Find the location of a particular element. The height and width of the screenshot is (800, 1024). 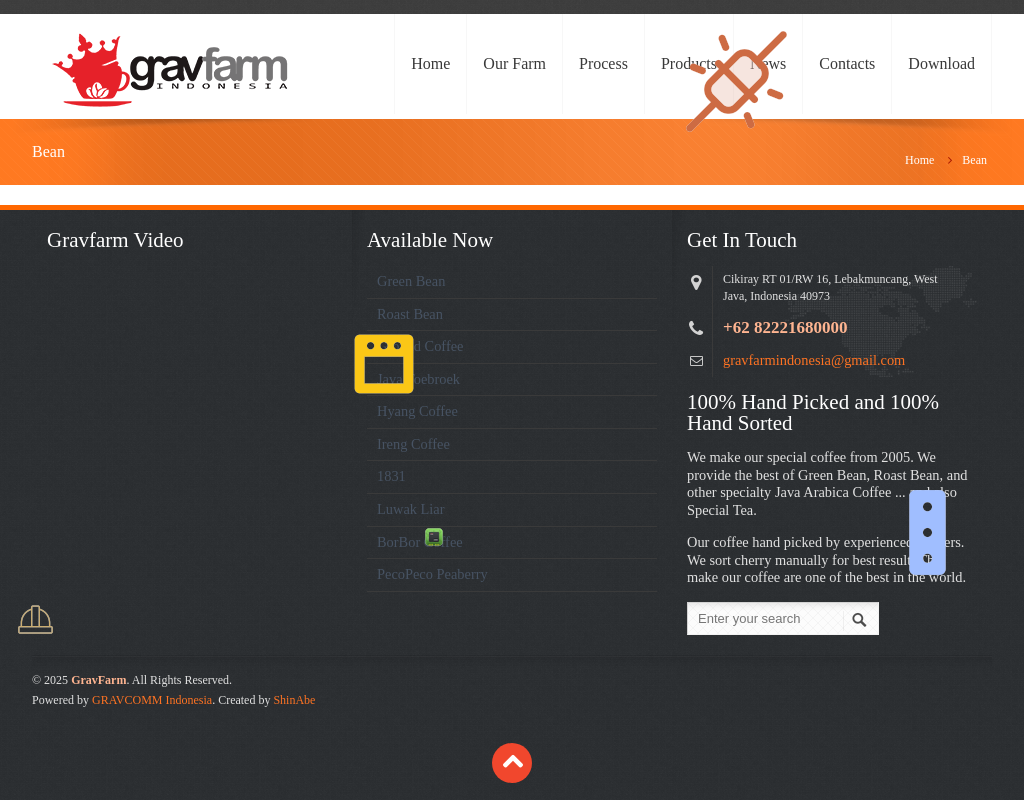

open more options menu is located at coordinates (927, 532).